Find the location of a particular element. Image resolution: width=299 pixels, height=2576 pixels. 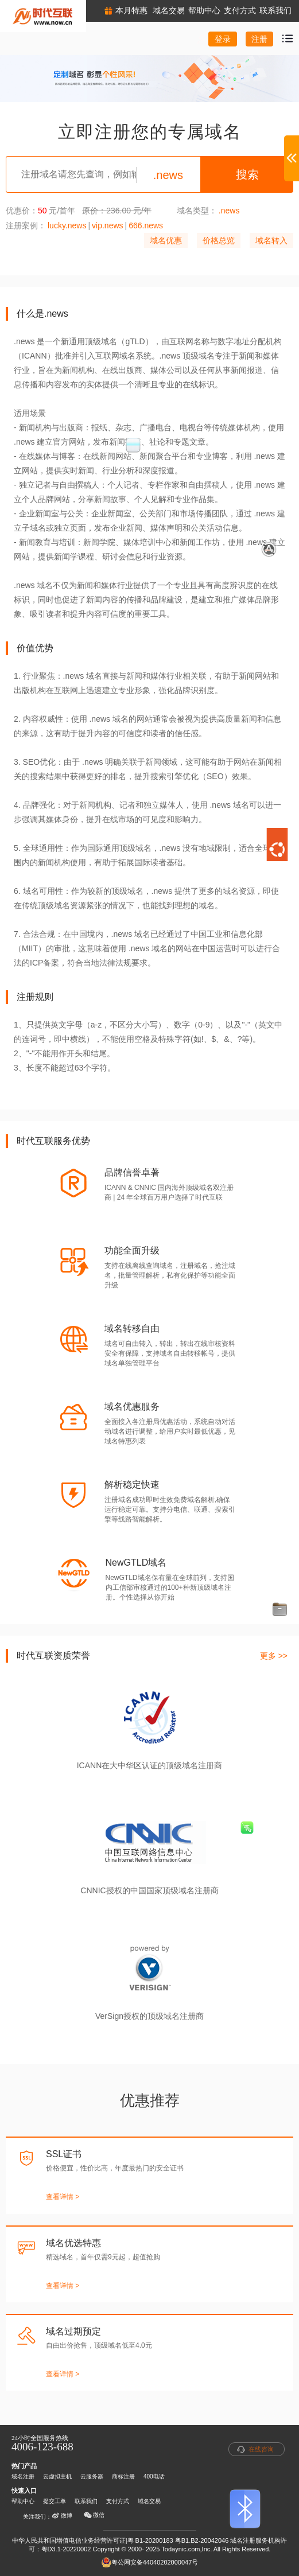

open the ubuntu application menu is located at coordinates (277, 845).